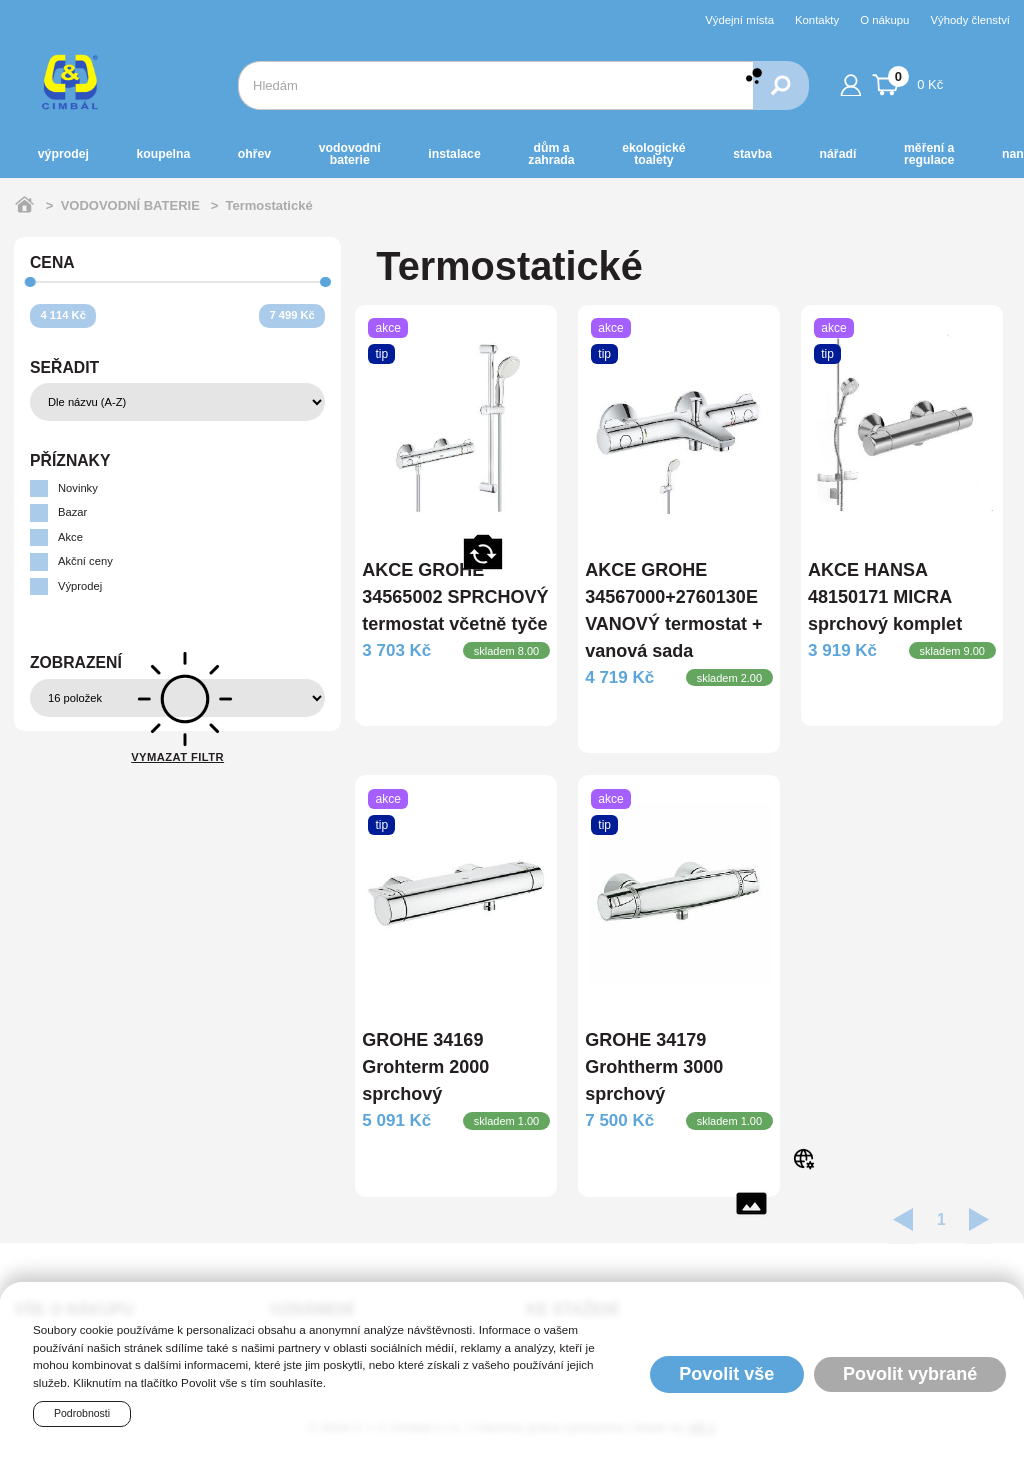  Describe the element at coordinates (754, 76) in the screenshot. I see `view bubble chart visualization` at that location.